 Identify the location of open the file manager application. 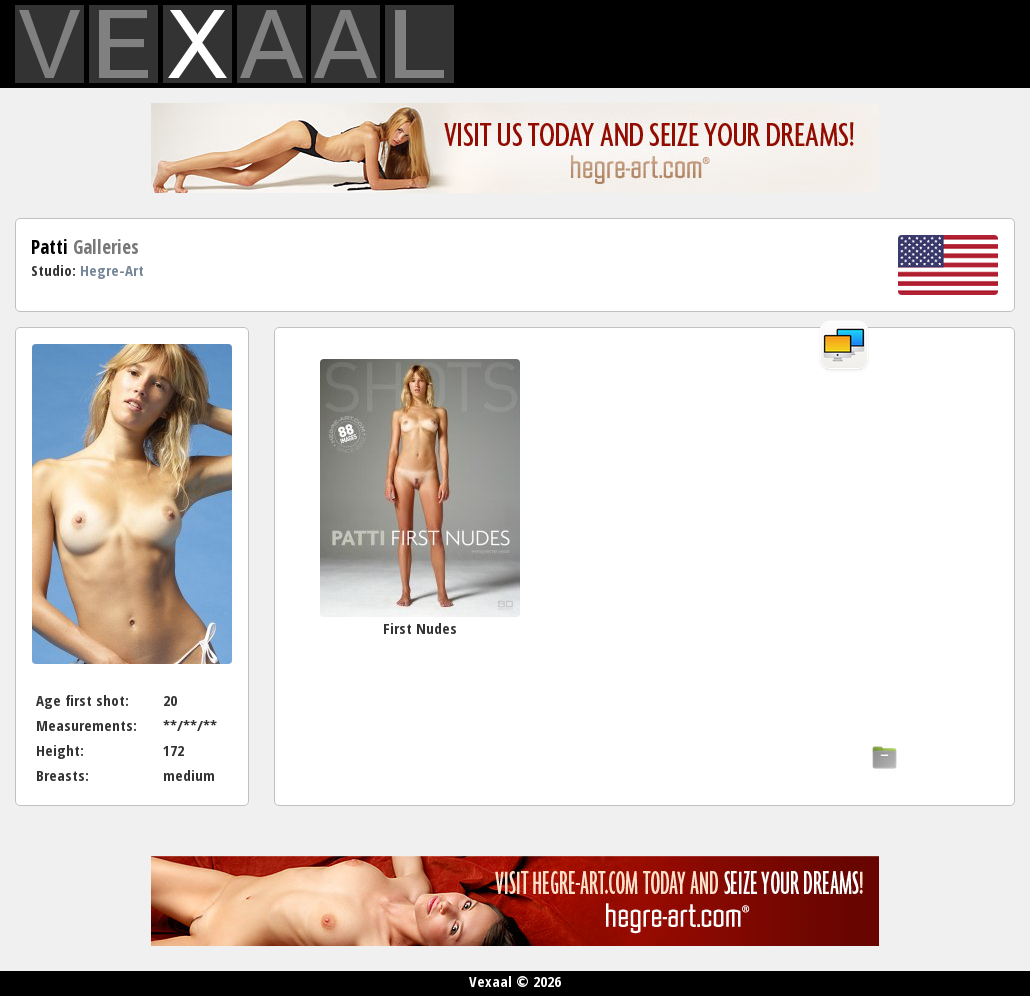
(884, 757).